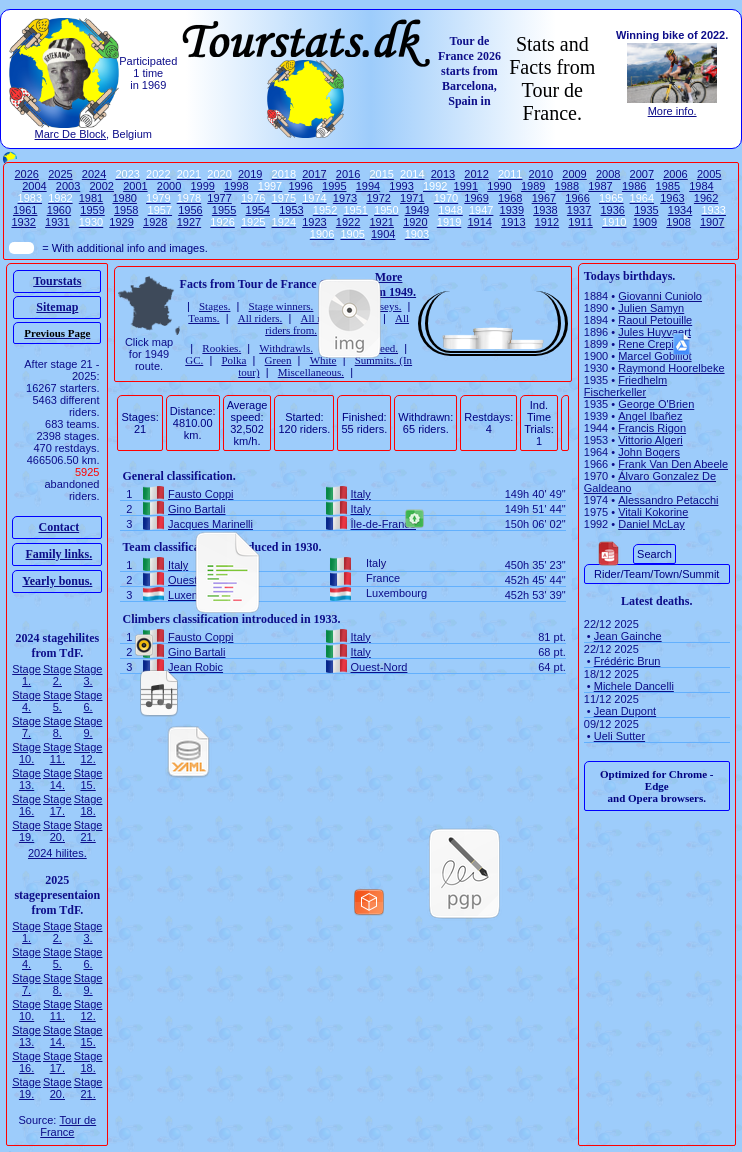 The width and height of the screenshot is (742, 1152). Describe the element at coordinates (227, 572) in the screenshot. I see `a COBOL source code file` at that location.